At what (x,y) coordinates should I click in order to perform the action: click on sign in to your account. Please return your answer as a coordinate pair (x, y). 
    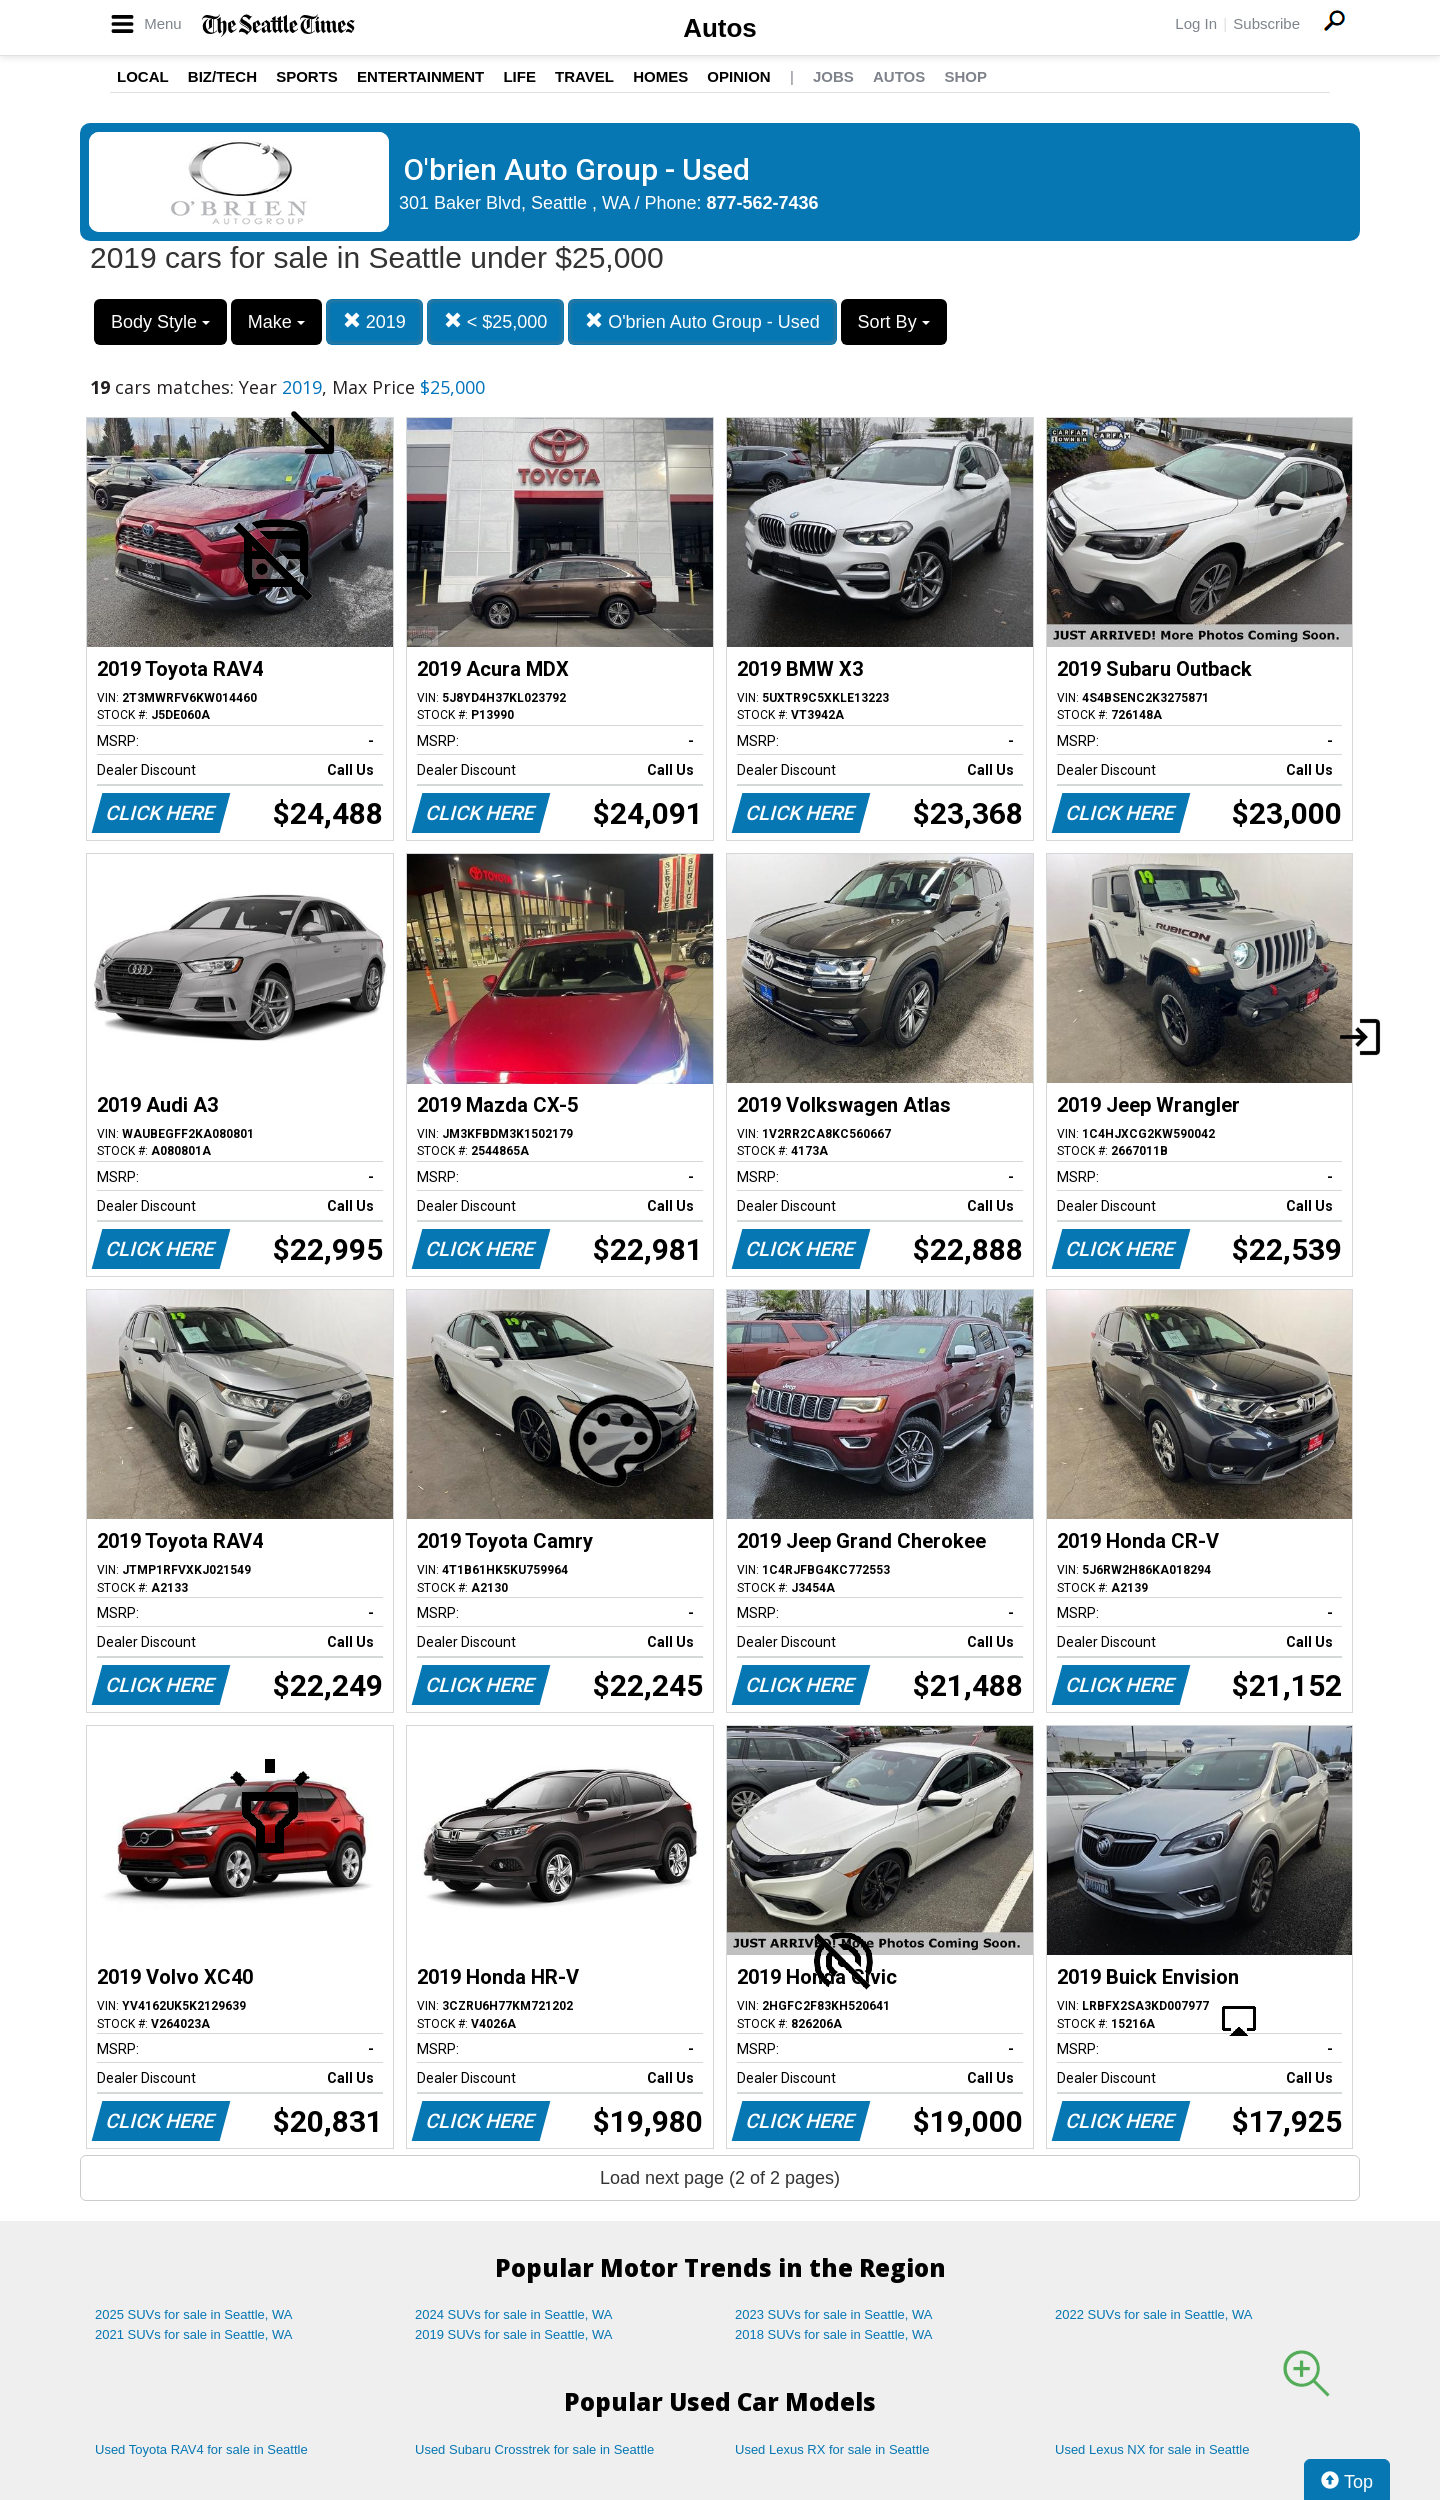
    Looking at the image, I should click on (1360, 1037).